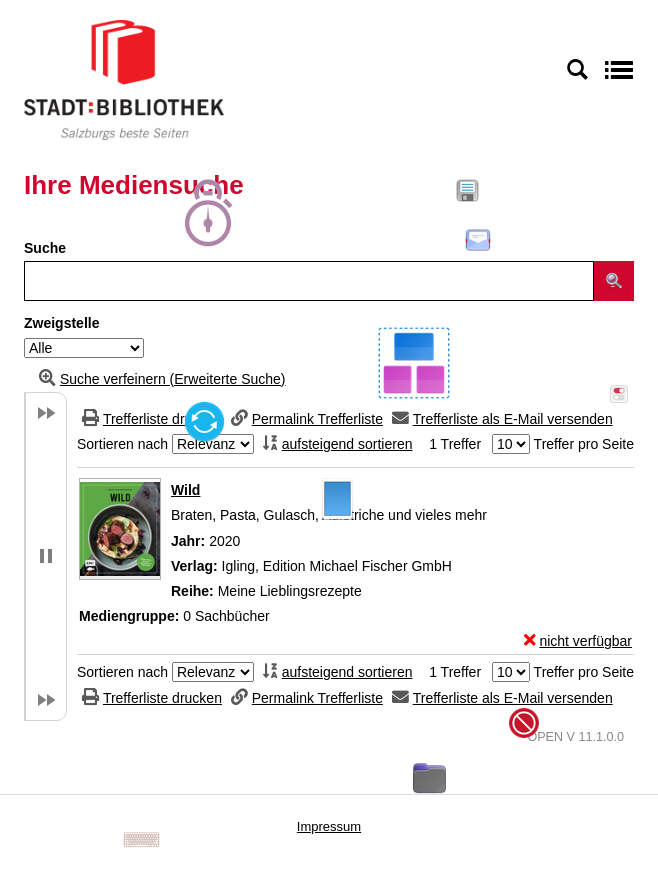 The height and width of the screenshot is (869, 658). What do you see at coordinates (429, 777) in the screenshot?
I see `open folder to view contents` at bounding box center [429, 777].